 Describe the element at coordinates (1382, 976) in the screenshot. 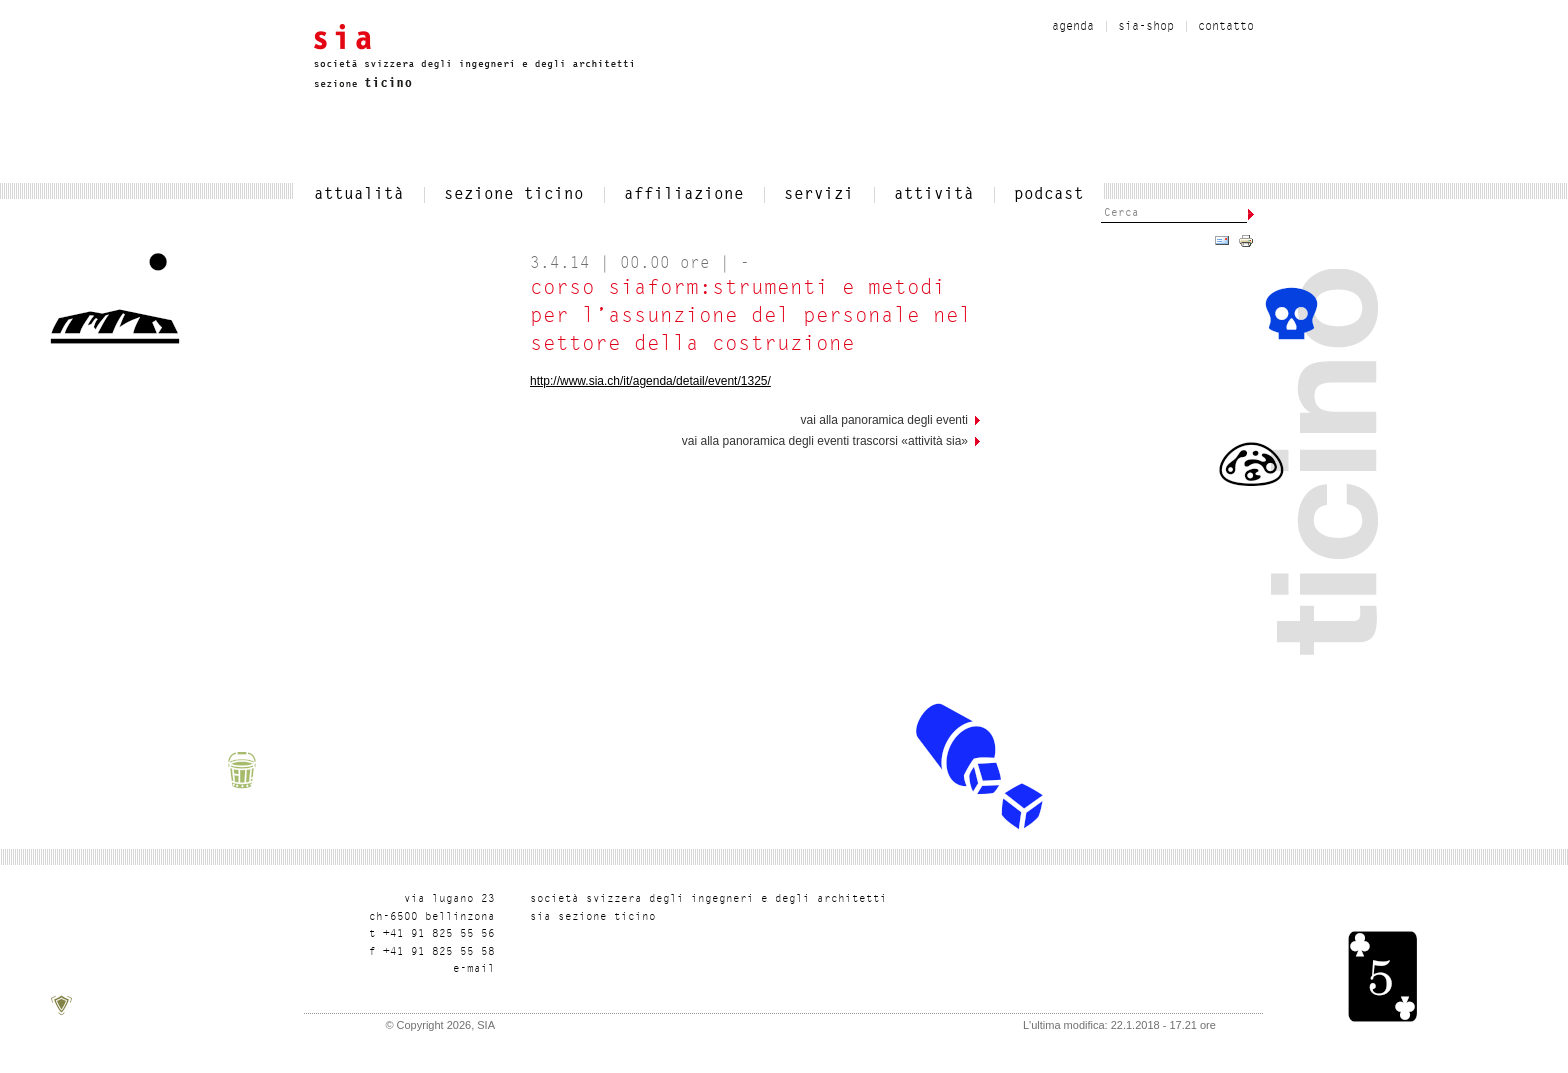

I see `five of clubs playing card` at that location.